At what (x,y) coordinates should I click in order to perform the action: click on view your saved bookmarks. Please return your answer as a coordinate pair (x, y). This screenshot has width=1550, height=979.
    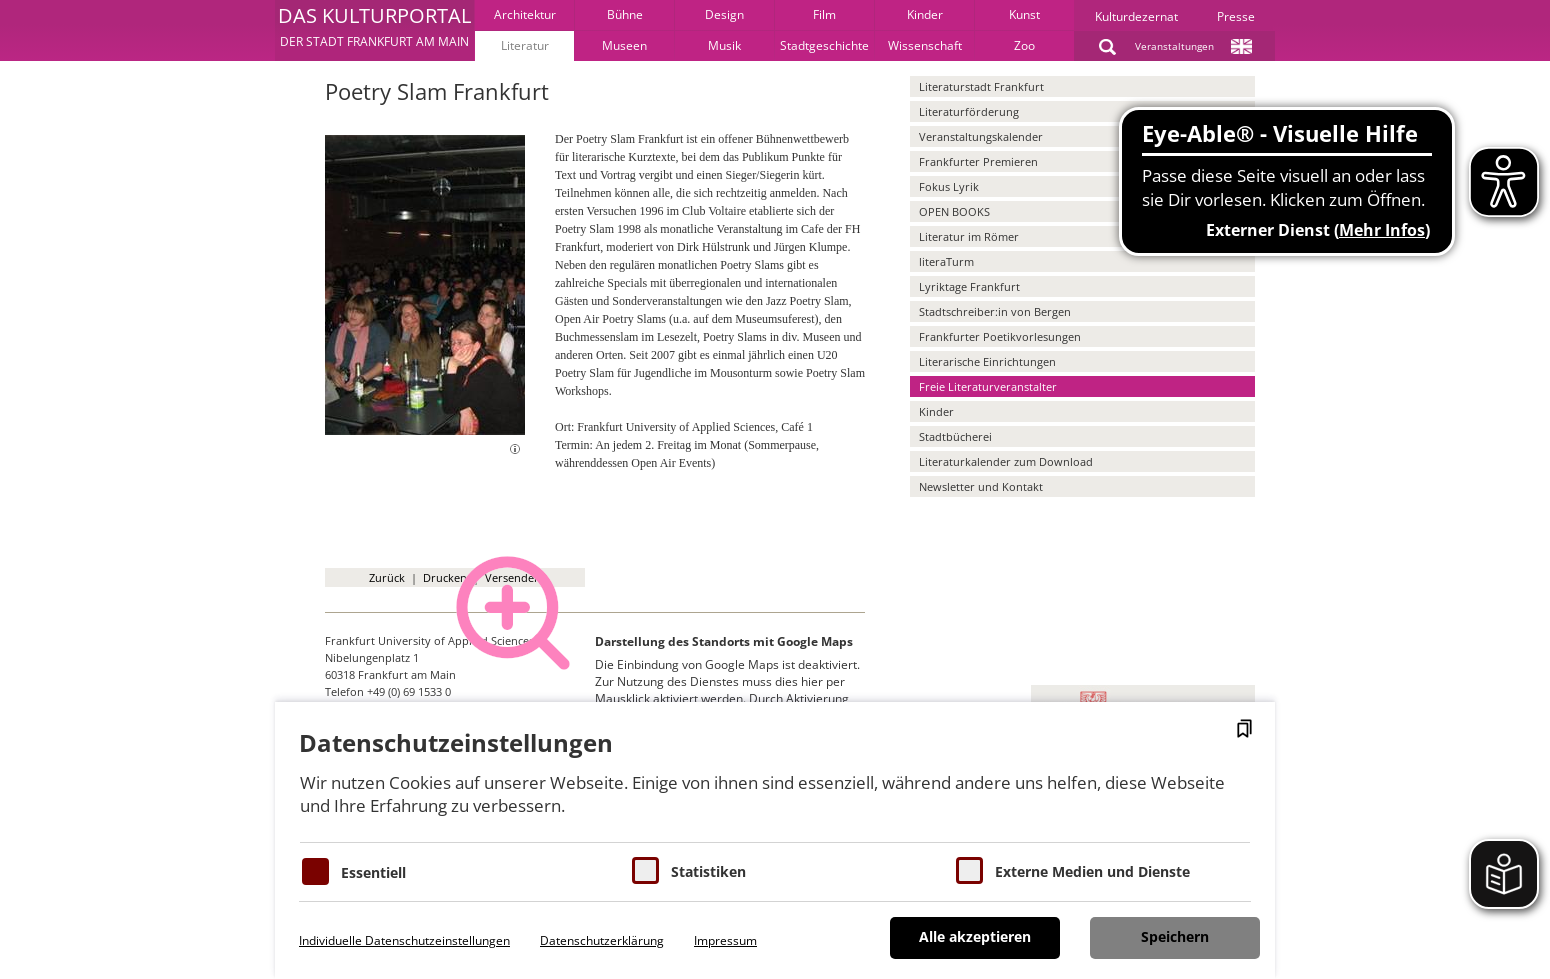
    Looking at the image, I should click on (1244, 728).